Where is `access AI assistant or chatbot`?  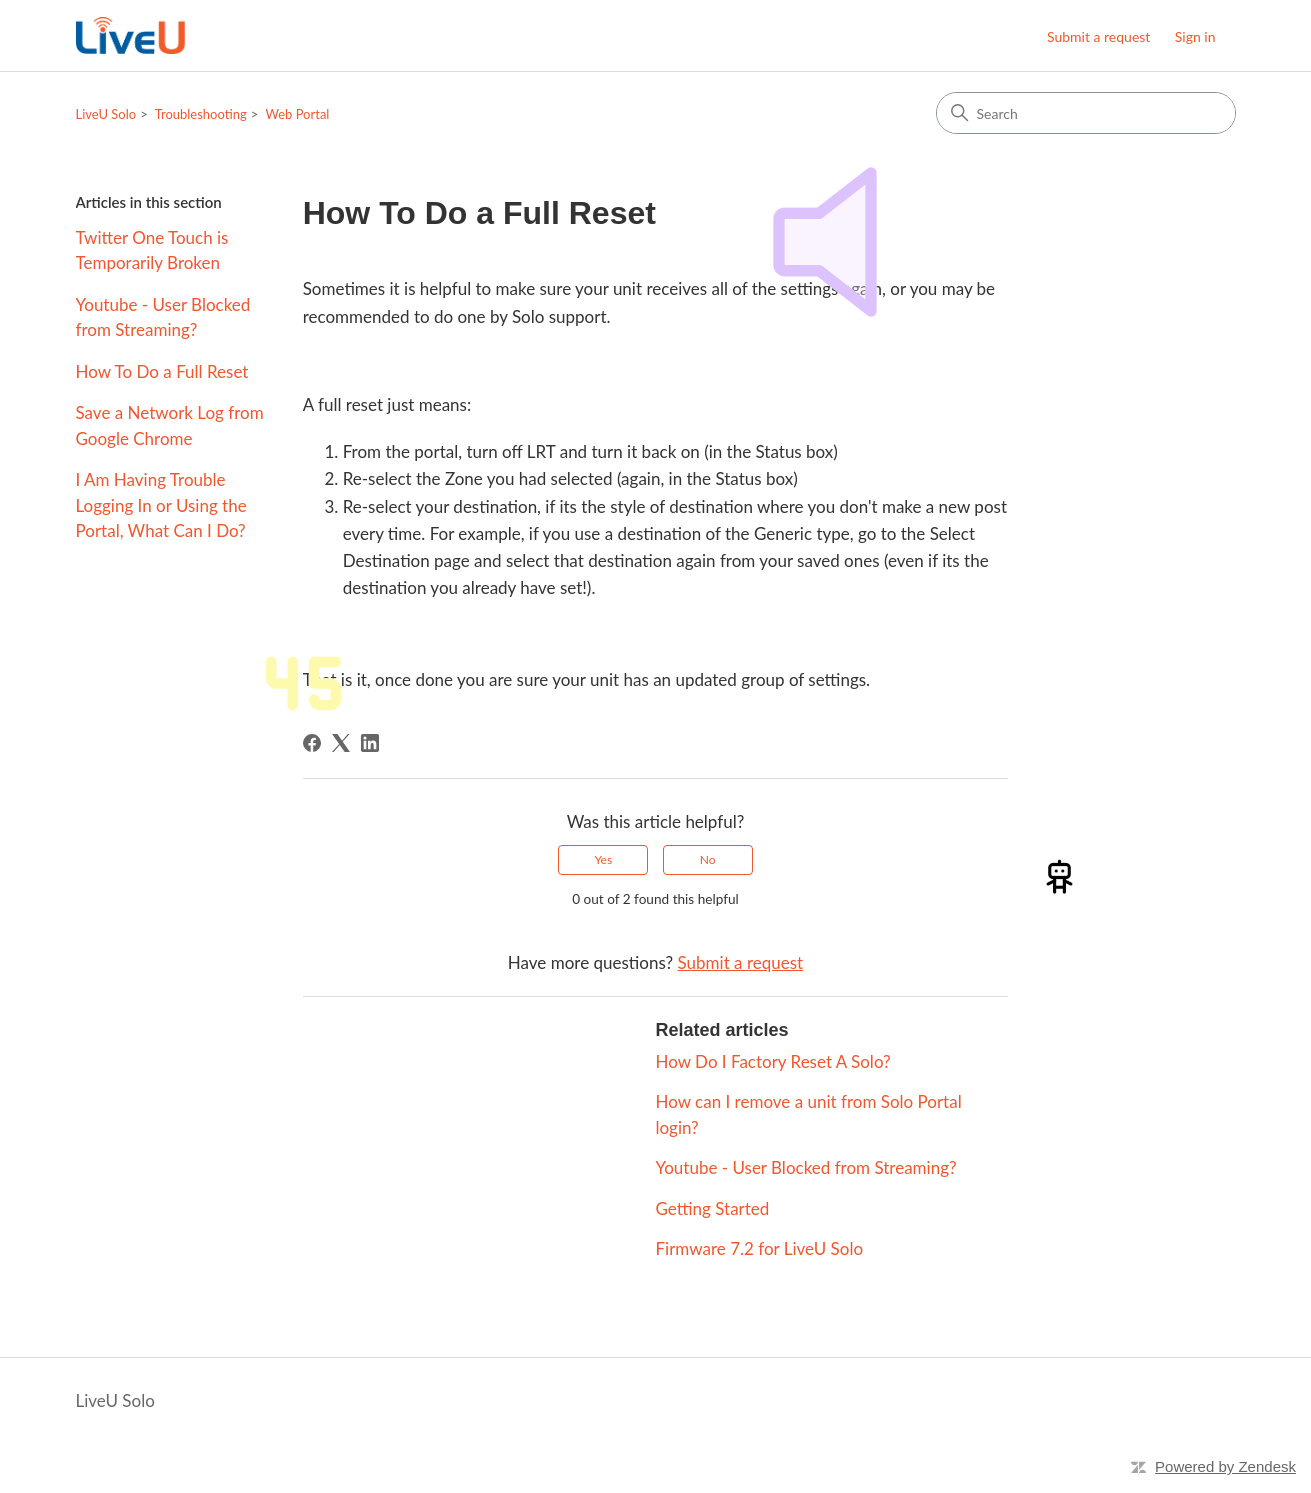
access AI assistant or chatbot is located at coordinates (1059, 877).